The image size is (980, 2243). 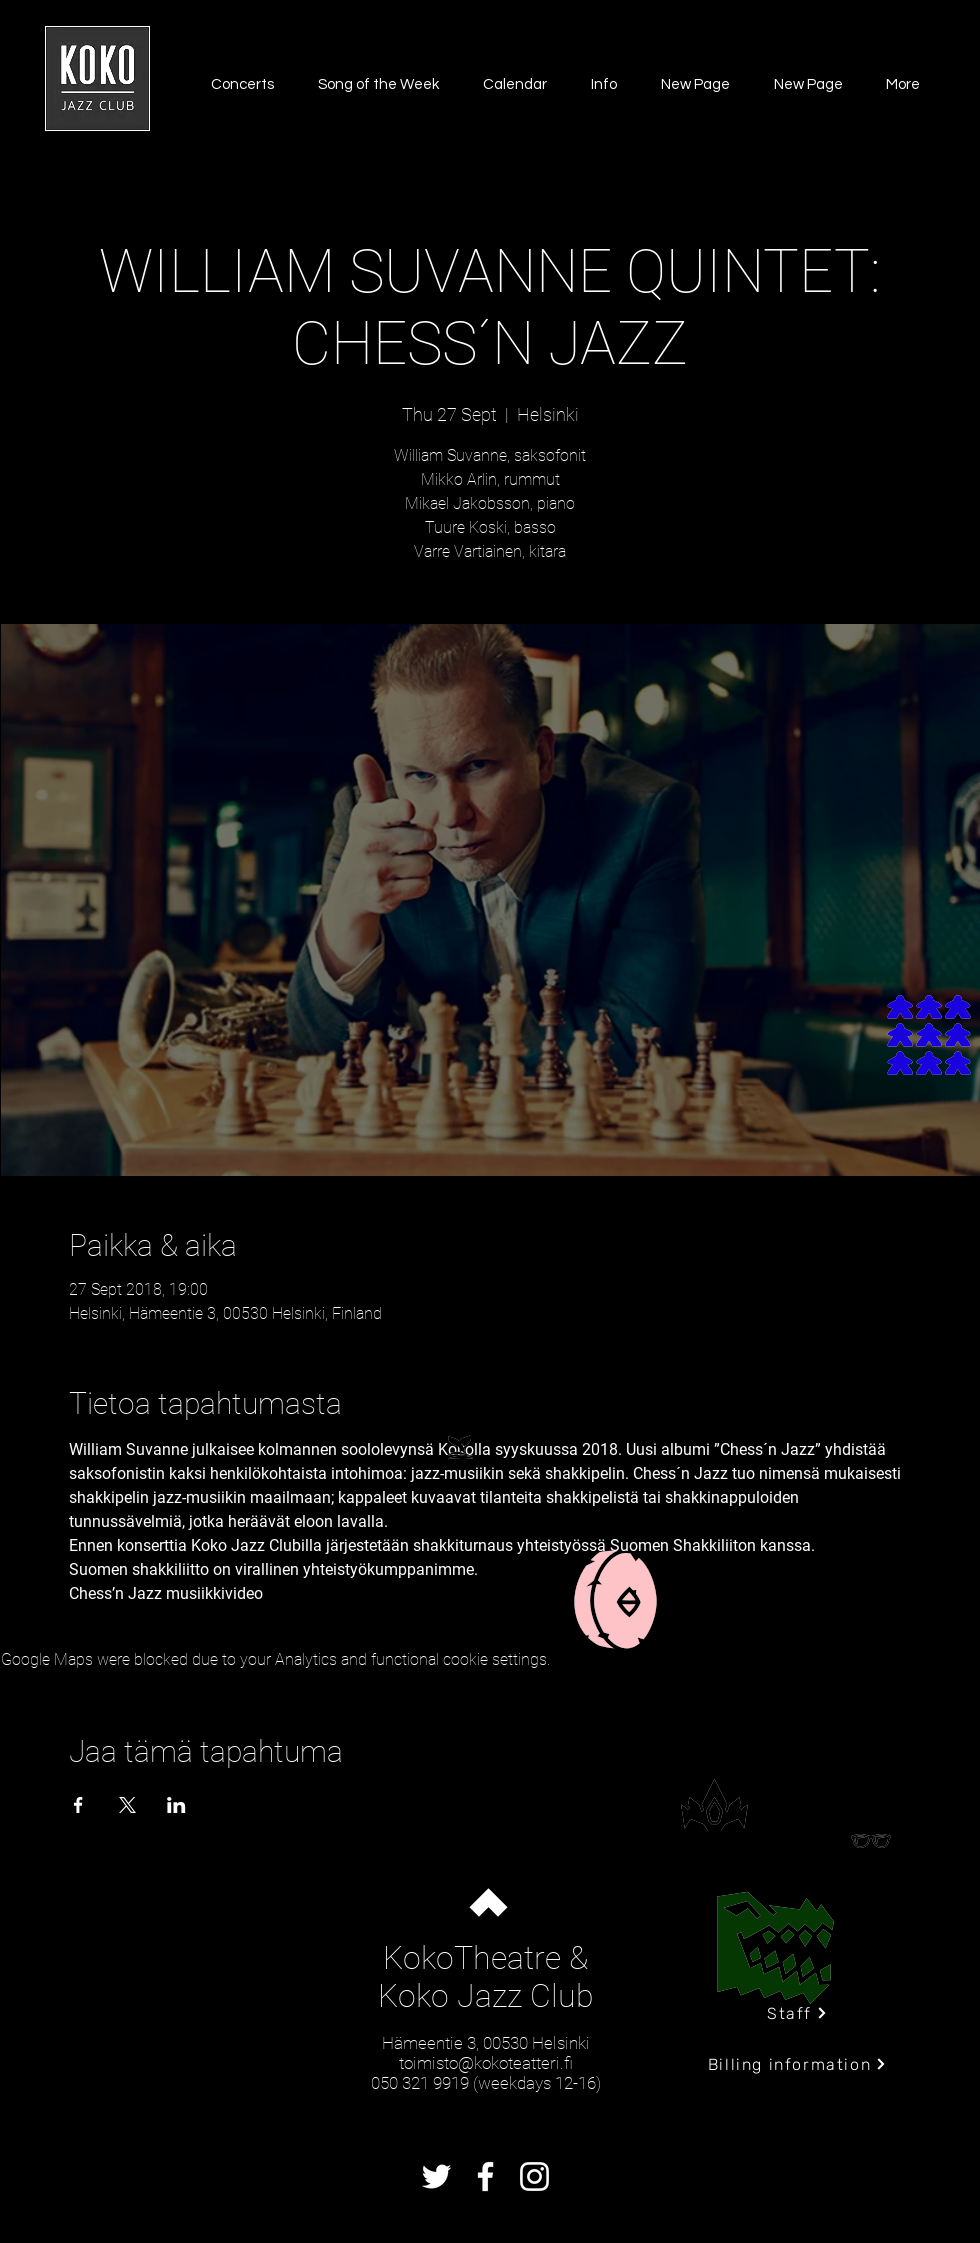 What do you see at coordinates (871, 1841) in the screenshot?
I see `toggle cool or casual style for avatar` at bounding box center [871, 1841].